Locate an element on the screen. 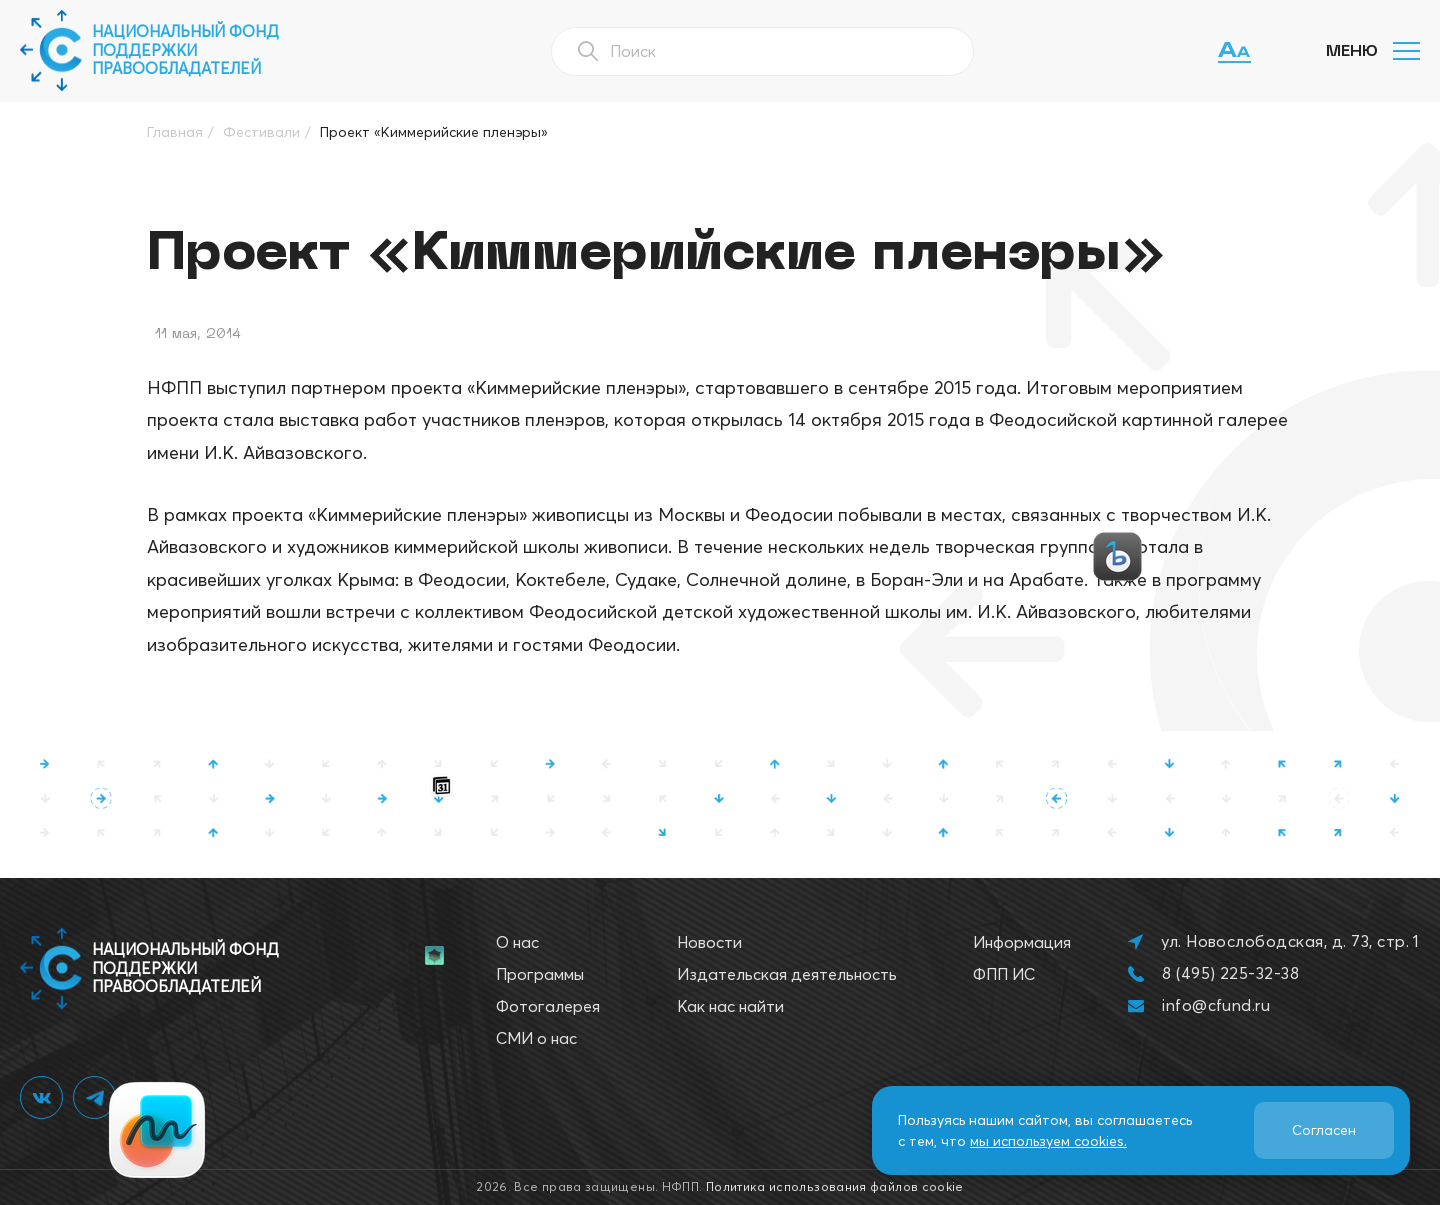 The image size is (1440, 1205). open notion calendar app is located at coordinates (441, 785).